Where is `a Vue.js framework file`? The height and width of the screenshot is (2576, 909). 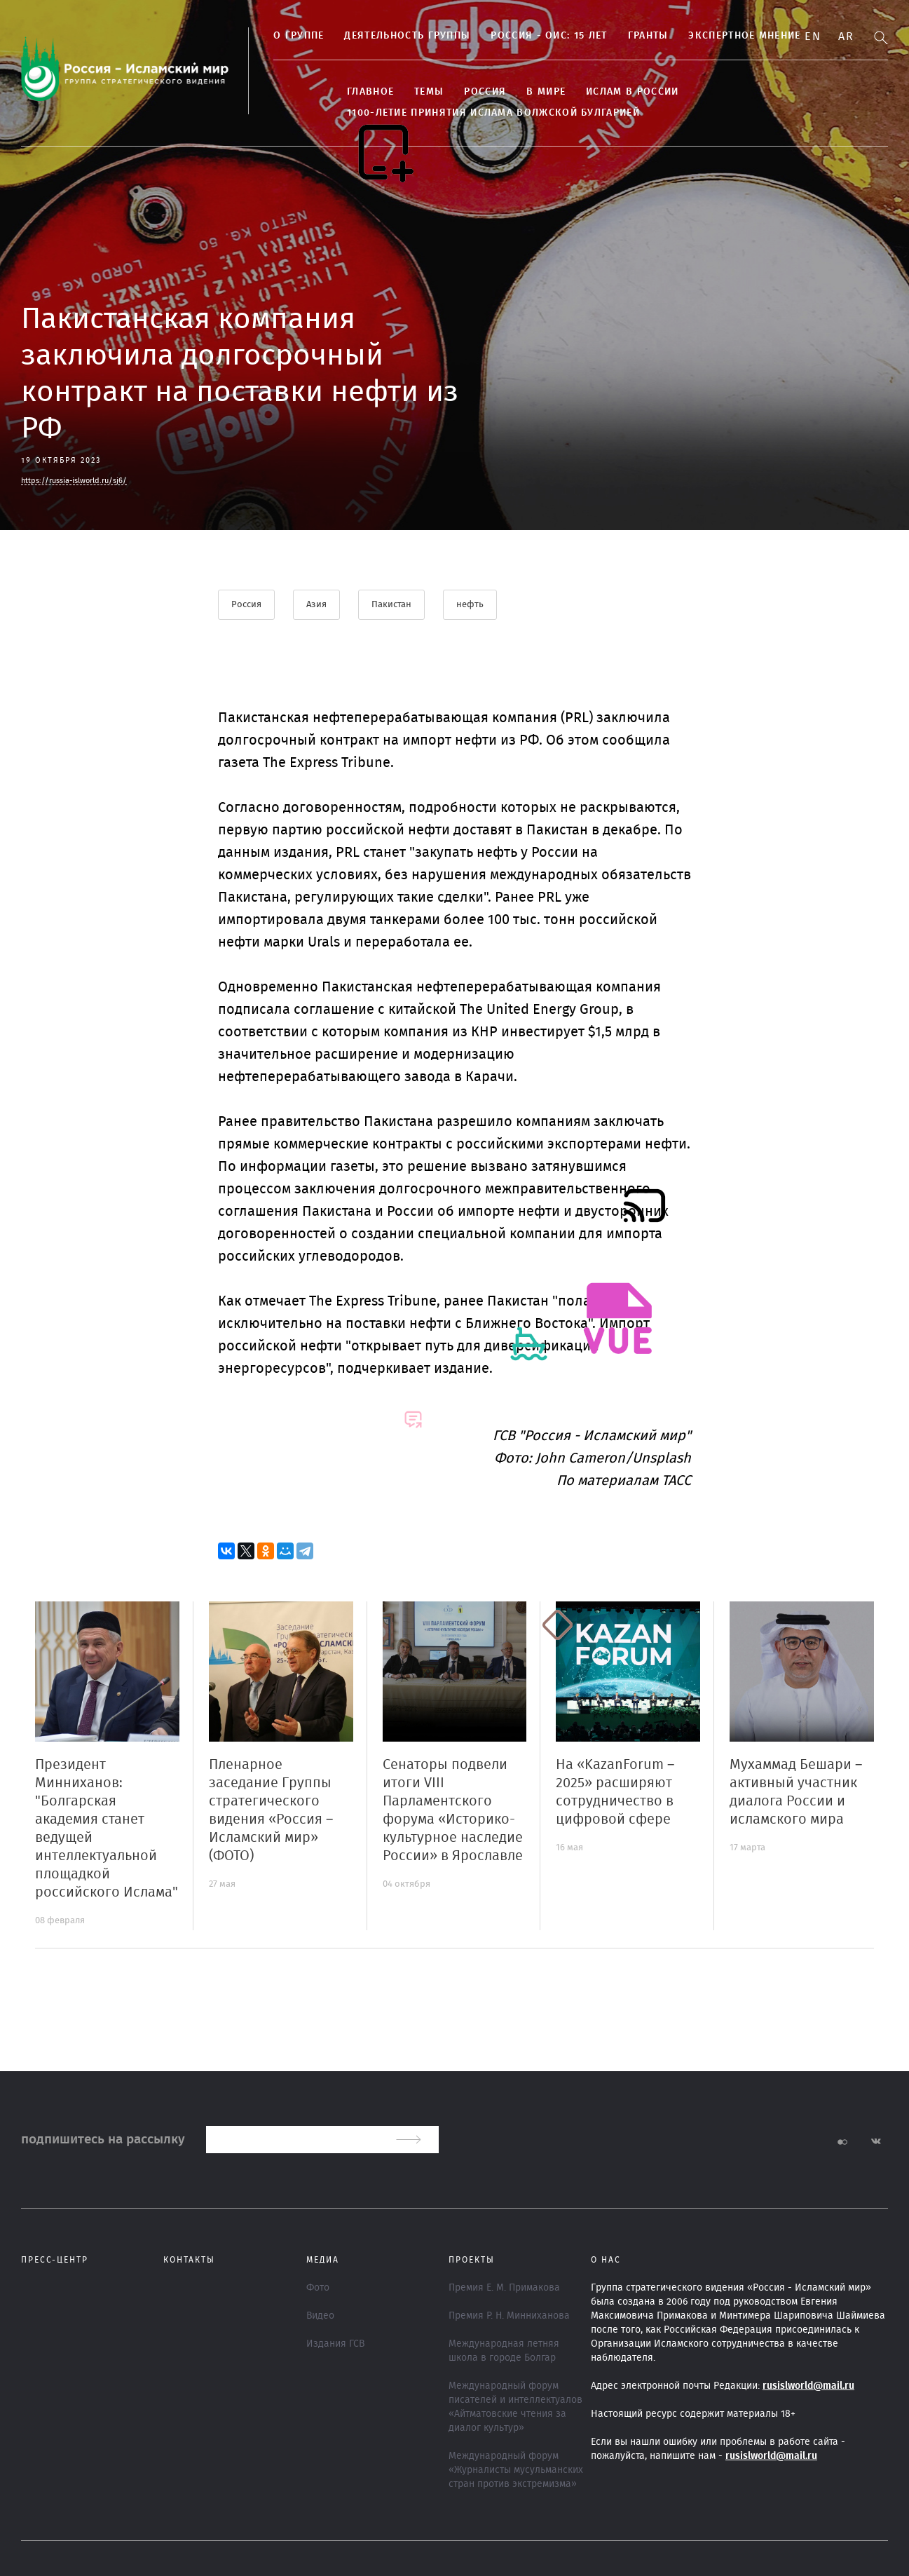
a Vue.js framework file is located at coordinates (619, 1321).